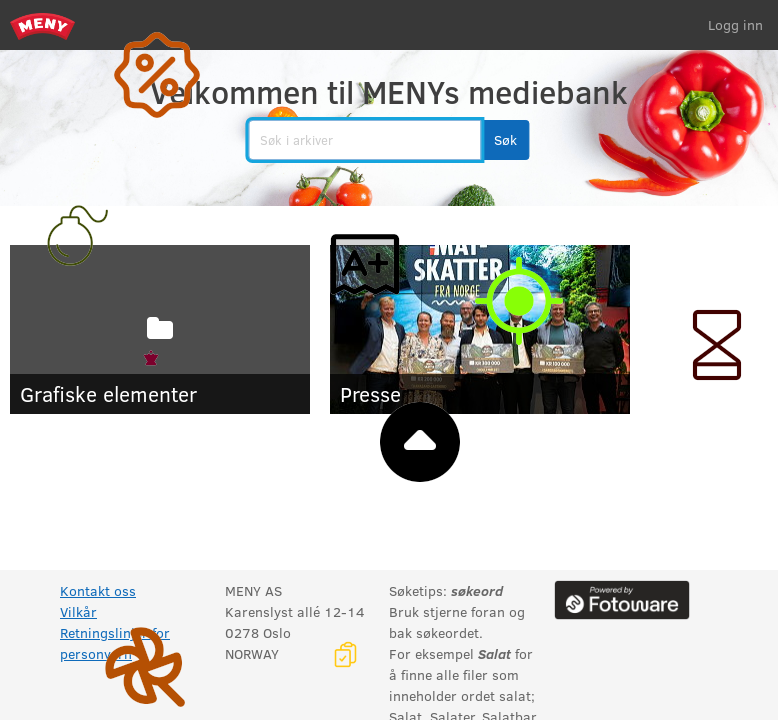 Image resolution: width=778 pixels, height=720 pixels. I want to click on indicates a destructive or irreversible action, so click(74, 234).